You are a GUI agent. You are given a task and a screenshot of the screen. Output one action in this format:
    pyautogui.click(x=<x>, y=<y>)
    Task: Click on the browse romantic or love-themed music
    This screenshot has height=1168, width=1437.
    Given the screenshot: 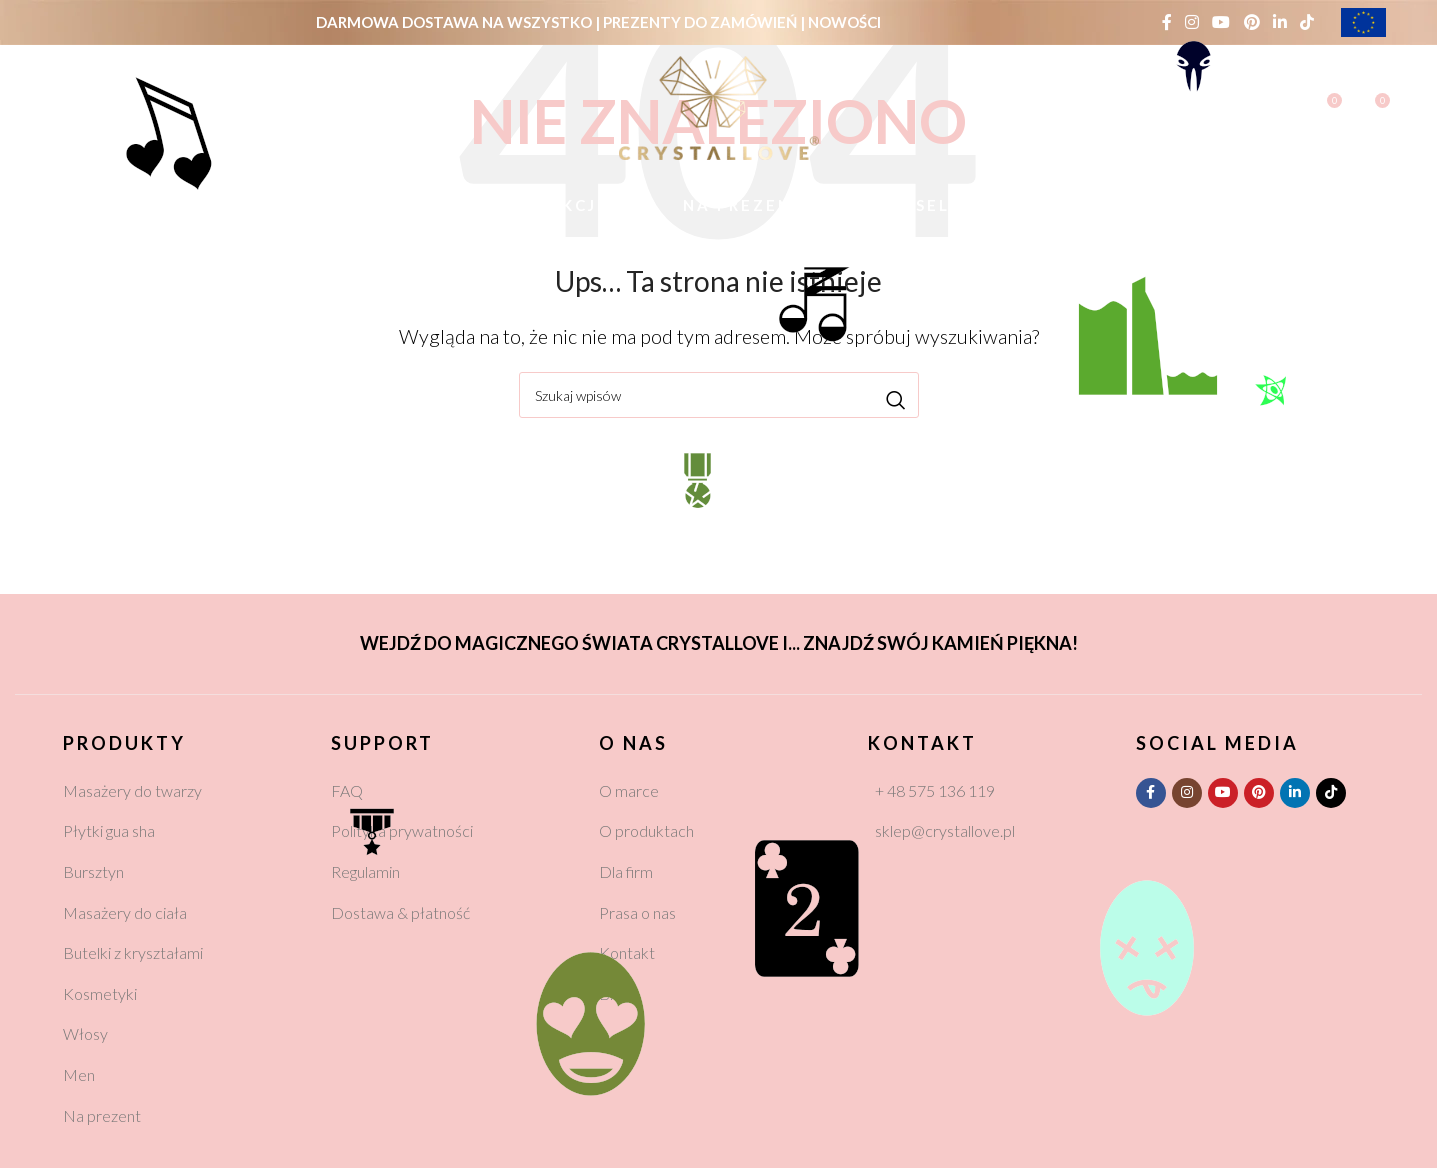 What is the action you would take?
    pyautogui.click(x=169, y=133)
    